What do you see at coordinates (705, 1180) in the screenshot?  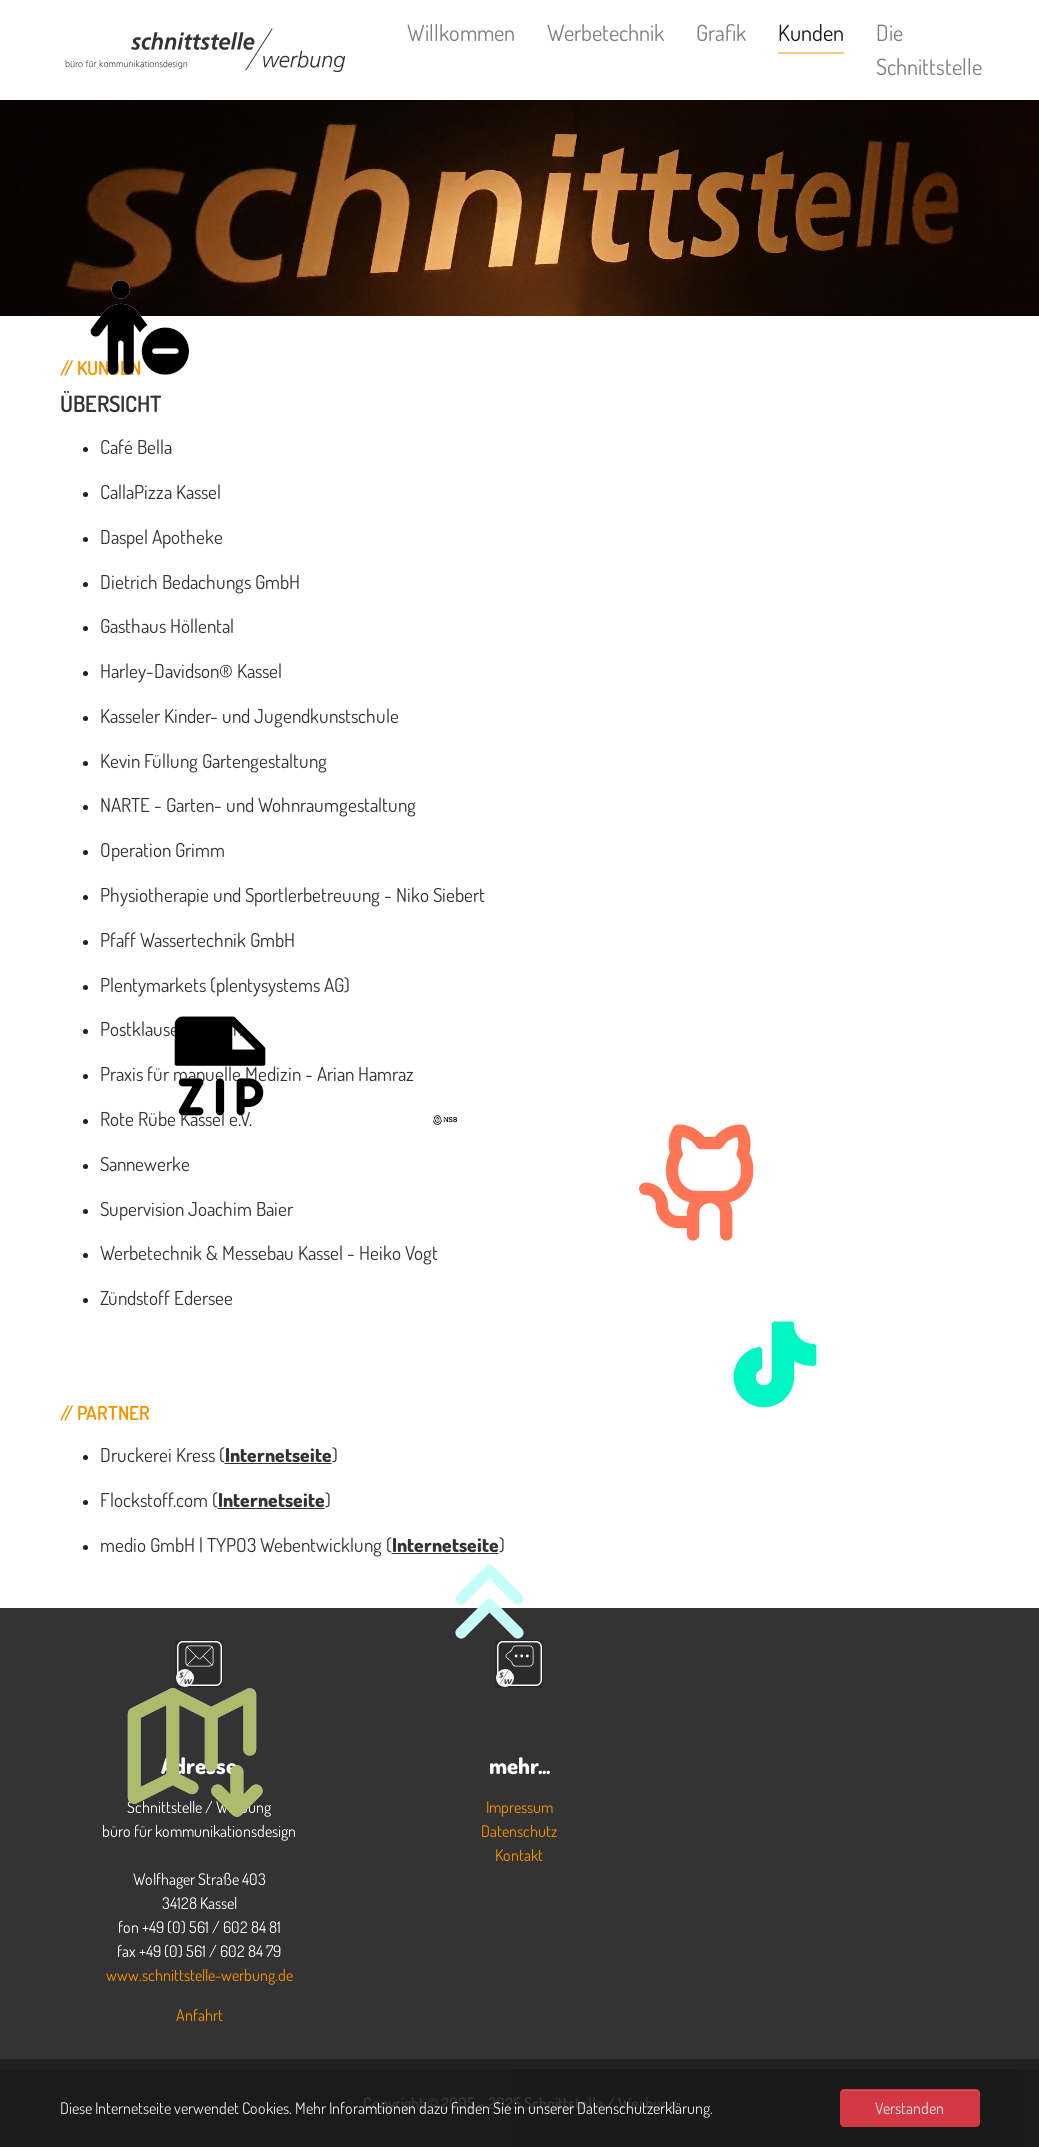 I see `visit github repository` at bounding box center [705, 1180].